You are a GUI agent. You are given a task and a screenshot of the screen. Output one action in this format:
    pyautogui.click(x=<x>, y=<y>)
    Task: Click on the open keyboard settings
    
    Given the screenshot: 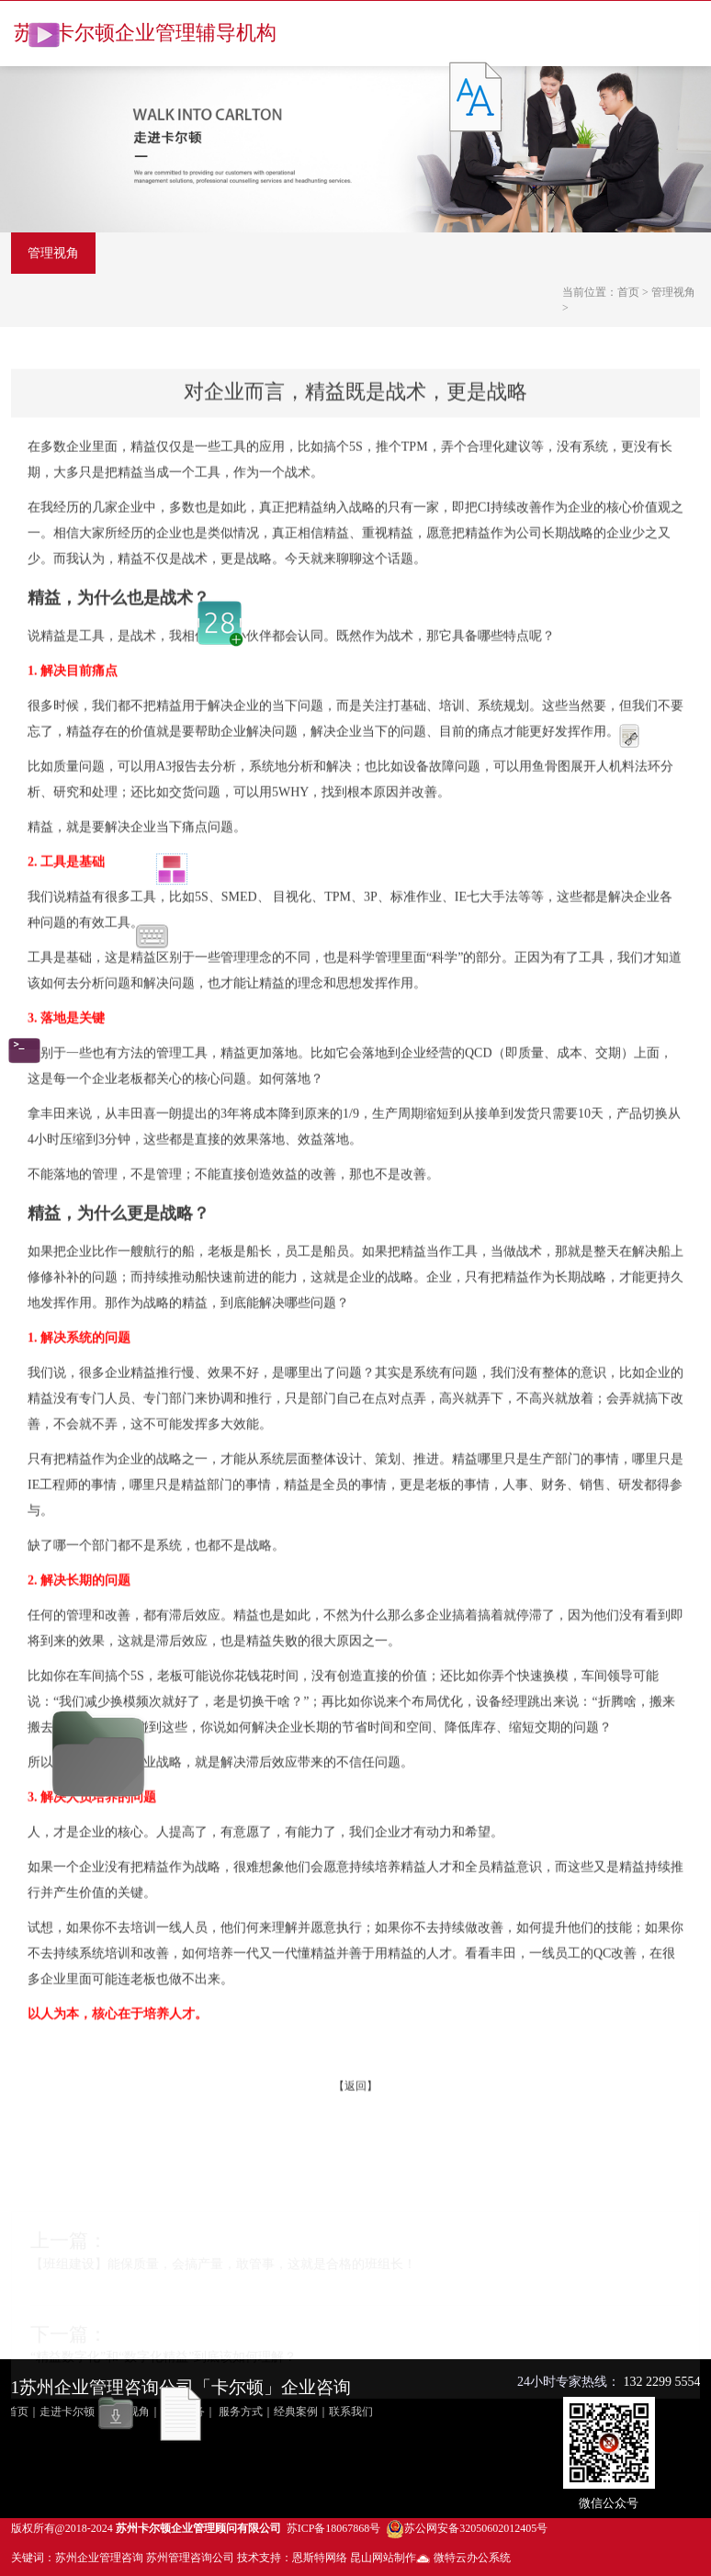 What is the action you would take?
    pyautogui.click(x=152, y=936)
    